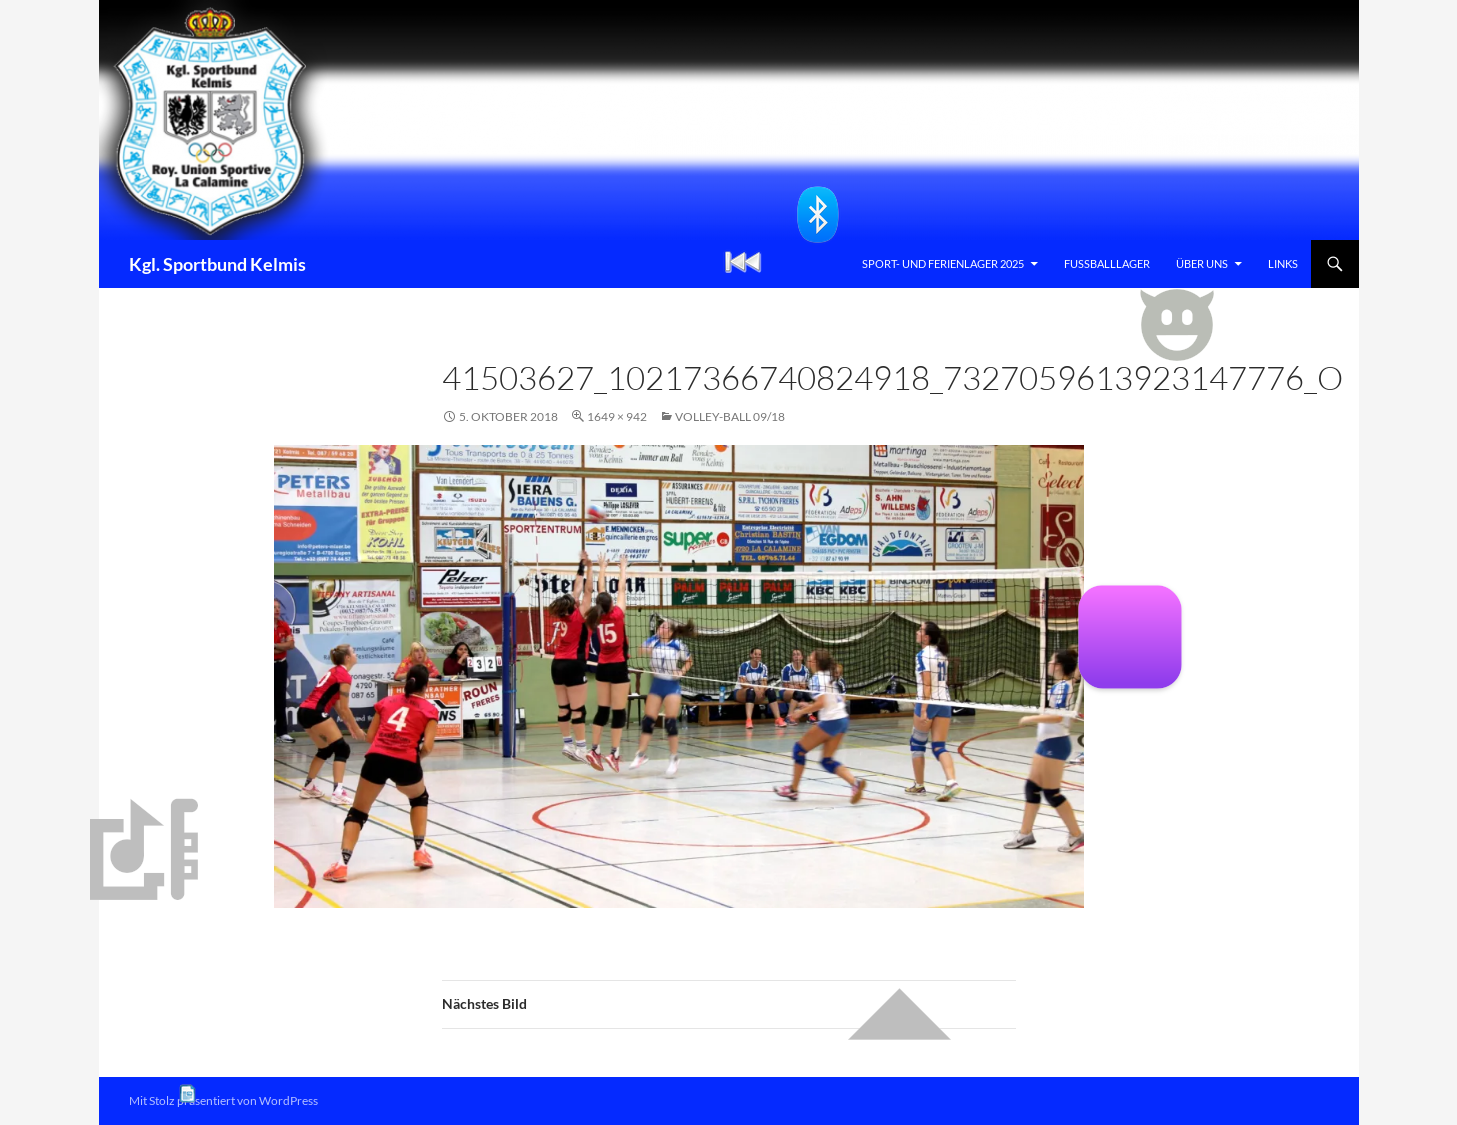  I want to click on manage bluetooth connections and devices, so click(818, 214).